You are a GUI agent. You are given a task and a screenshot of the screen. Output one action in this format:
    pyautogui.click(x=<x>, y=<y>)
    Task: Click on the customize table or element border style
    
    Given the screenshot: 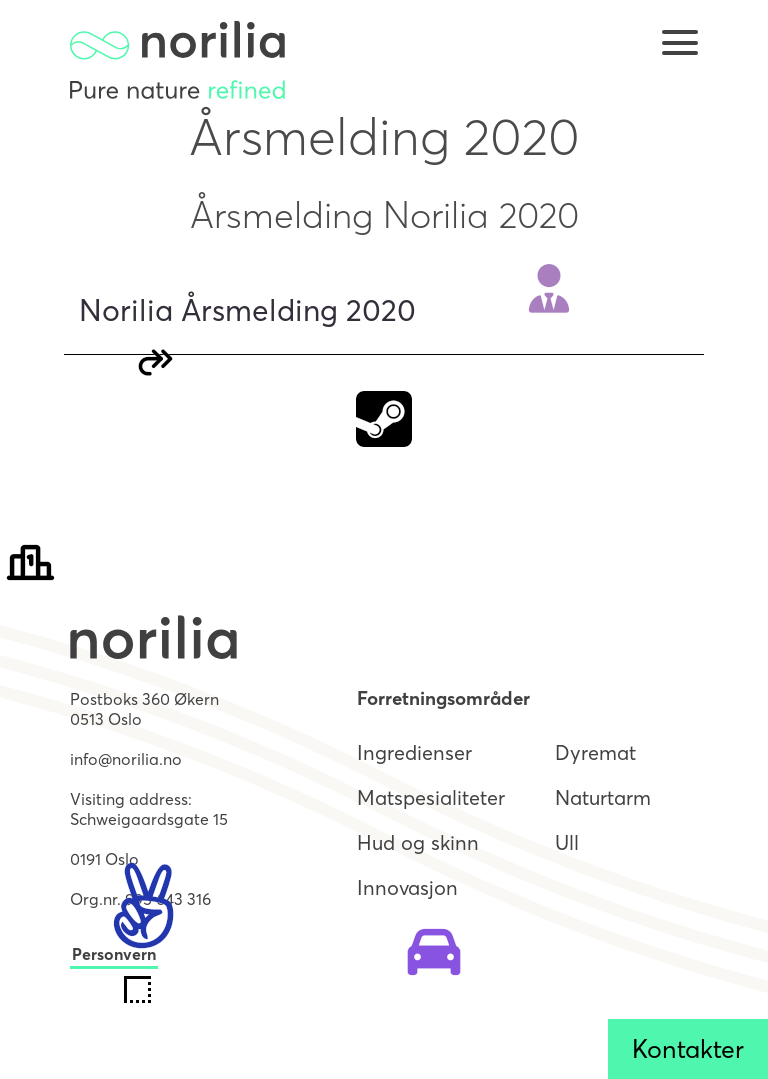 What is the action you would take?
    pyautogui.click(x=137, y=989)
    